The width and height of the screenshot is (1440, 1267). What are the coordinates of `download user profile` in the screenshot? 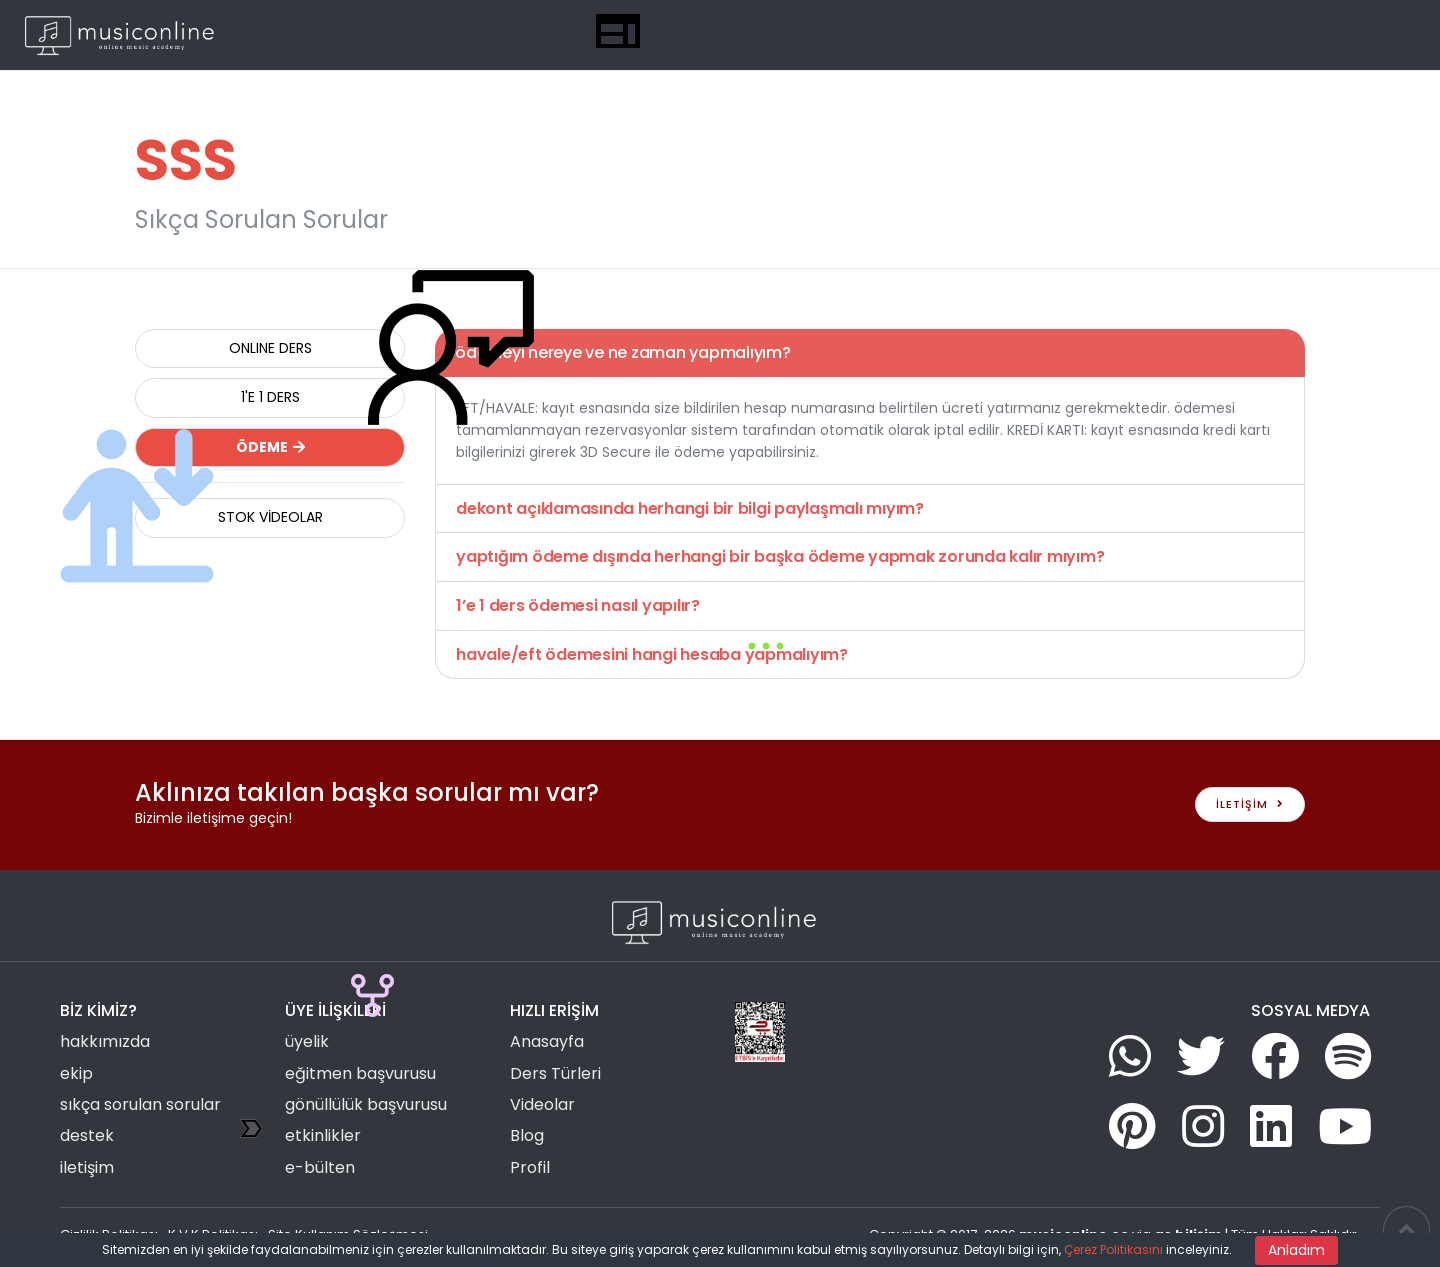 It's located at (137, 506).